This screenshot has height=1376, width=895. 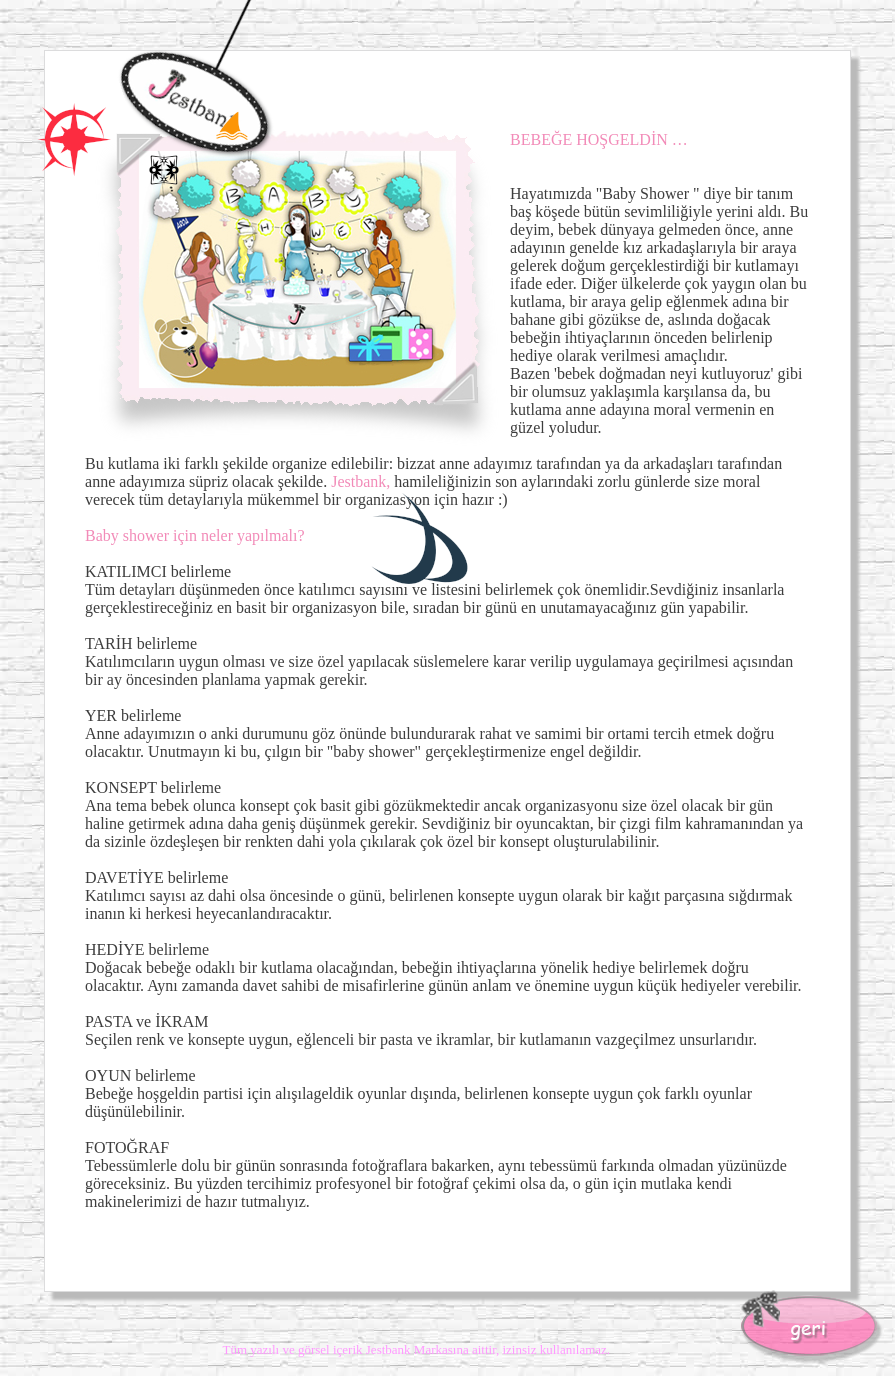 What do you see at coordinates (232, 126) in the screenshot?
I see `indicates shark or dangerous water warning` at bounding box center [232, 126].